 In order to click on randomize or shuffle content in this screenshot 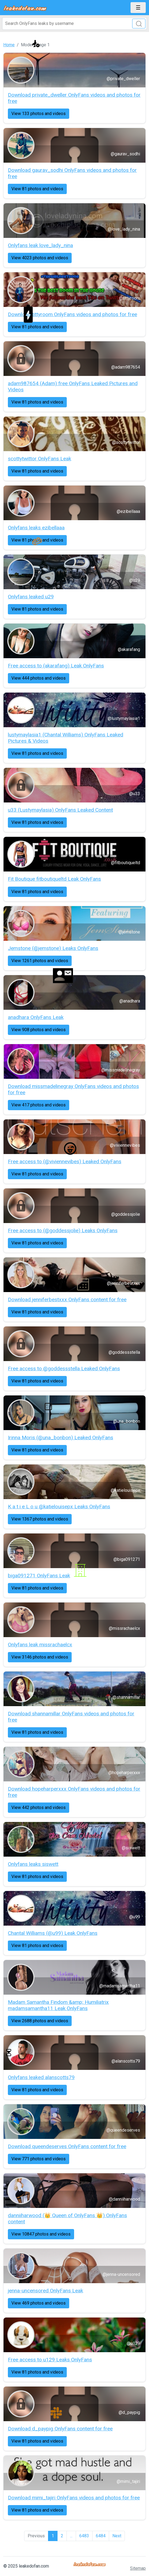, I will do `click(48, 1407)`.